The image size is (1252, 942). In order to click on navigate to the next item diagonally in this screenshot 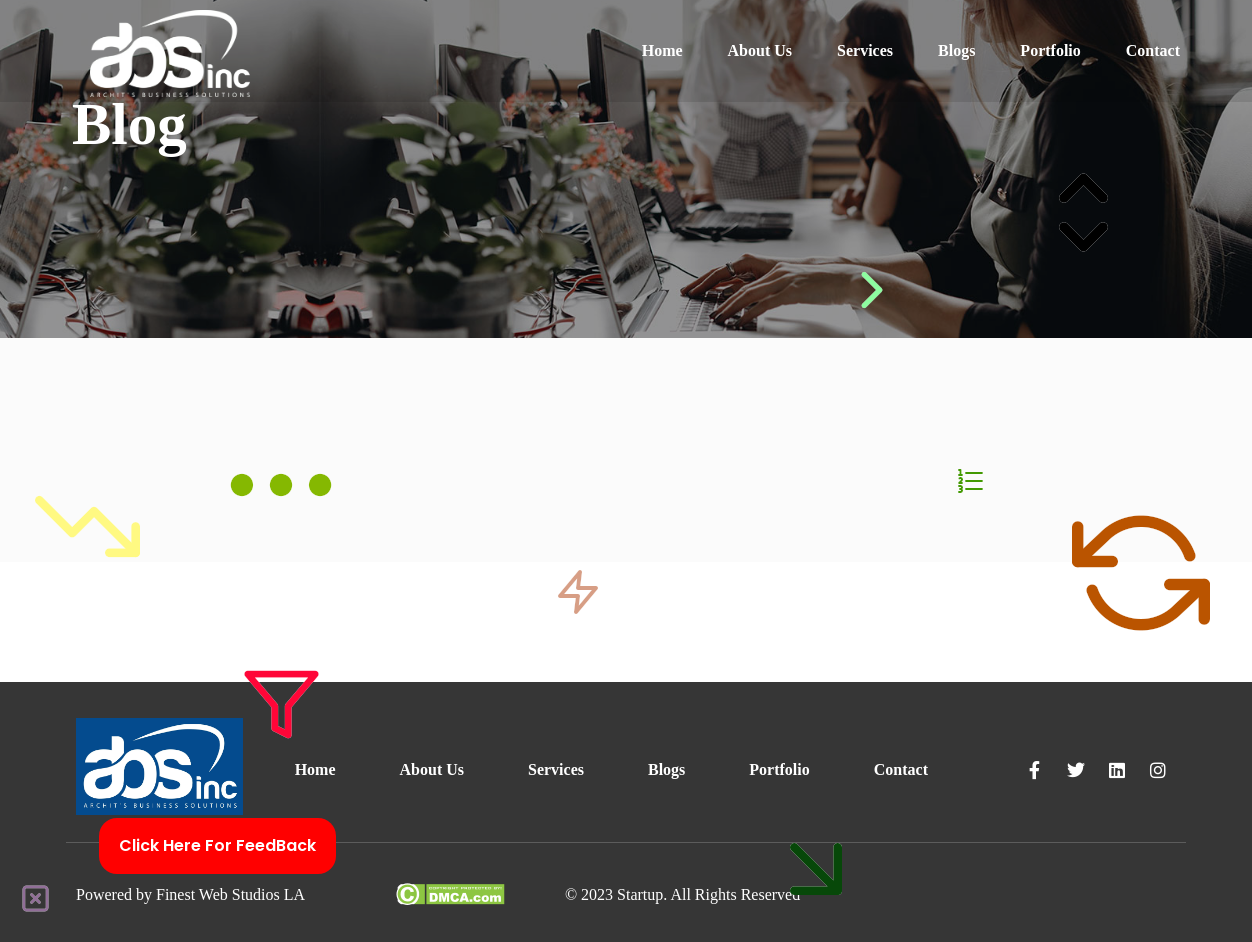, I will do `click(816, 869)`.